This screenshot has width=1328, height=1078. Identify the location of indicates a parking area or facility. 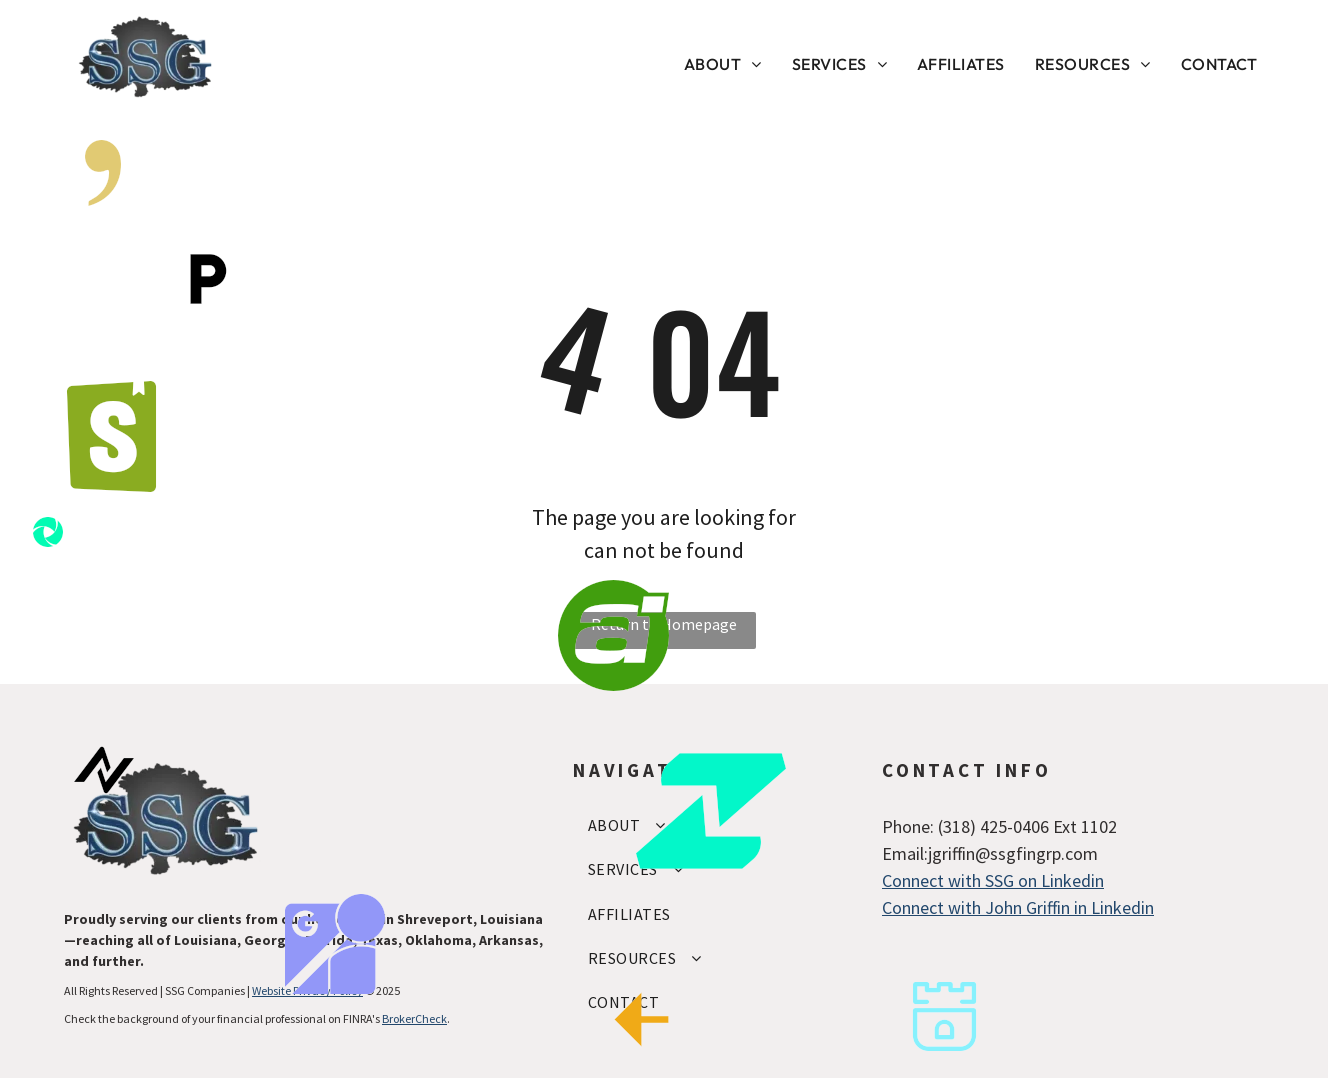
(207, 279).